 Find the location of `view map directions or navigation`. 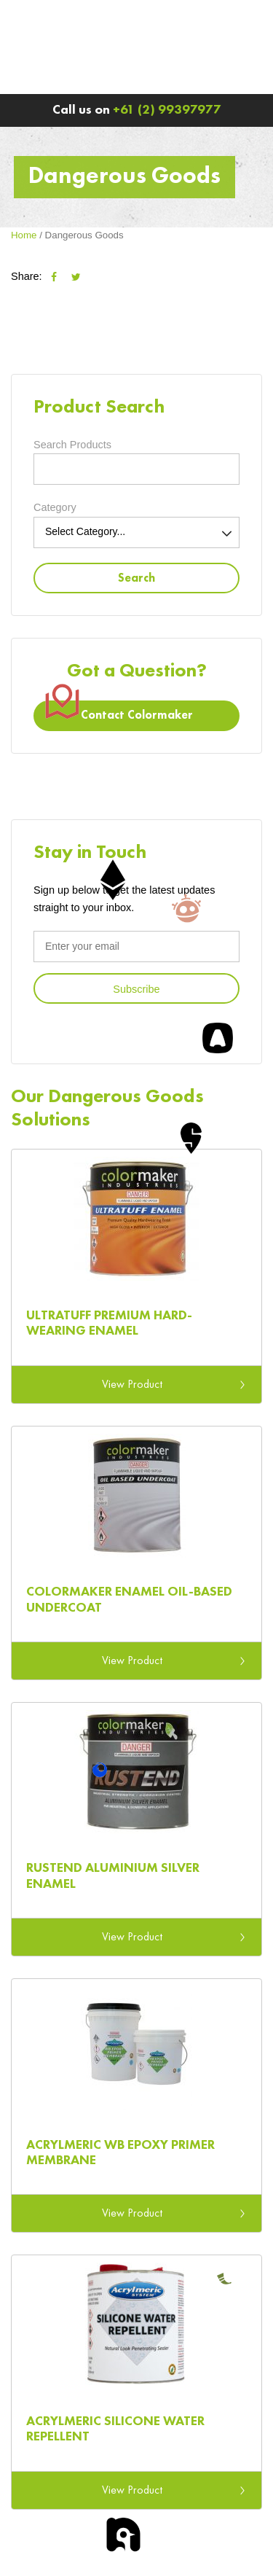

view map directions or navigation is located at coordinates (62, 702).